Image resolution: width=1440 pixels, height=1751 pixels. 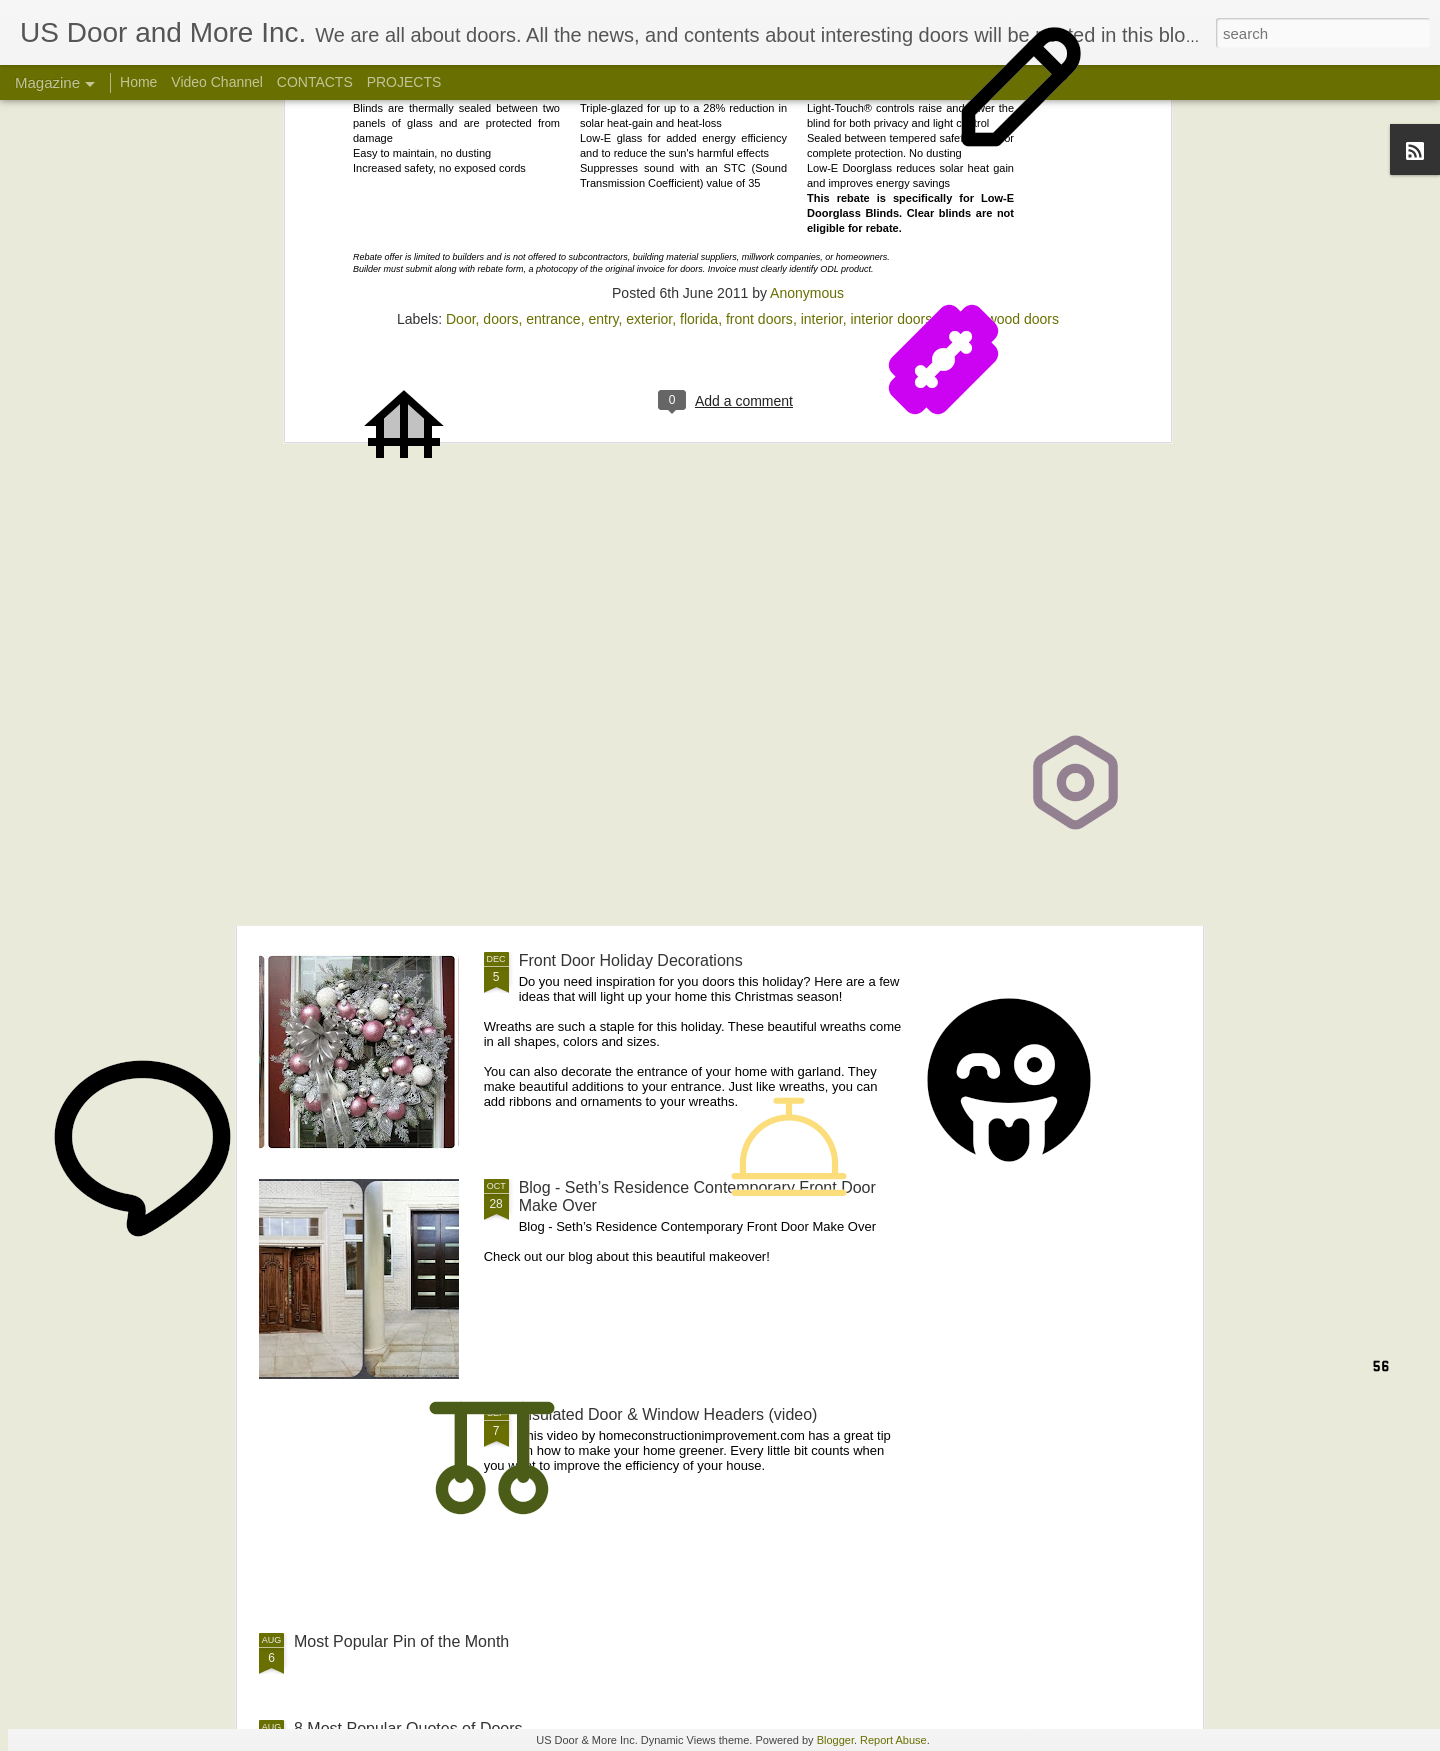 I want to click on edit content or text, so click(x=1023, y=84).